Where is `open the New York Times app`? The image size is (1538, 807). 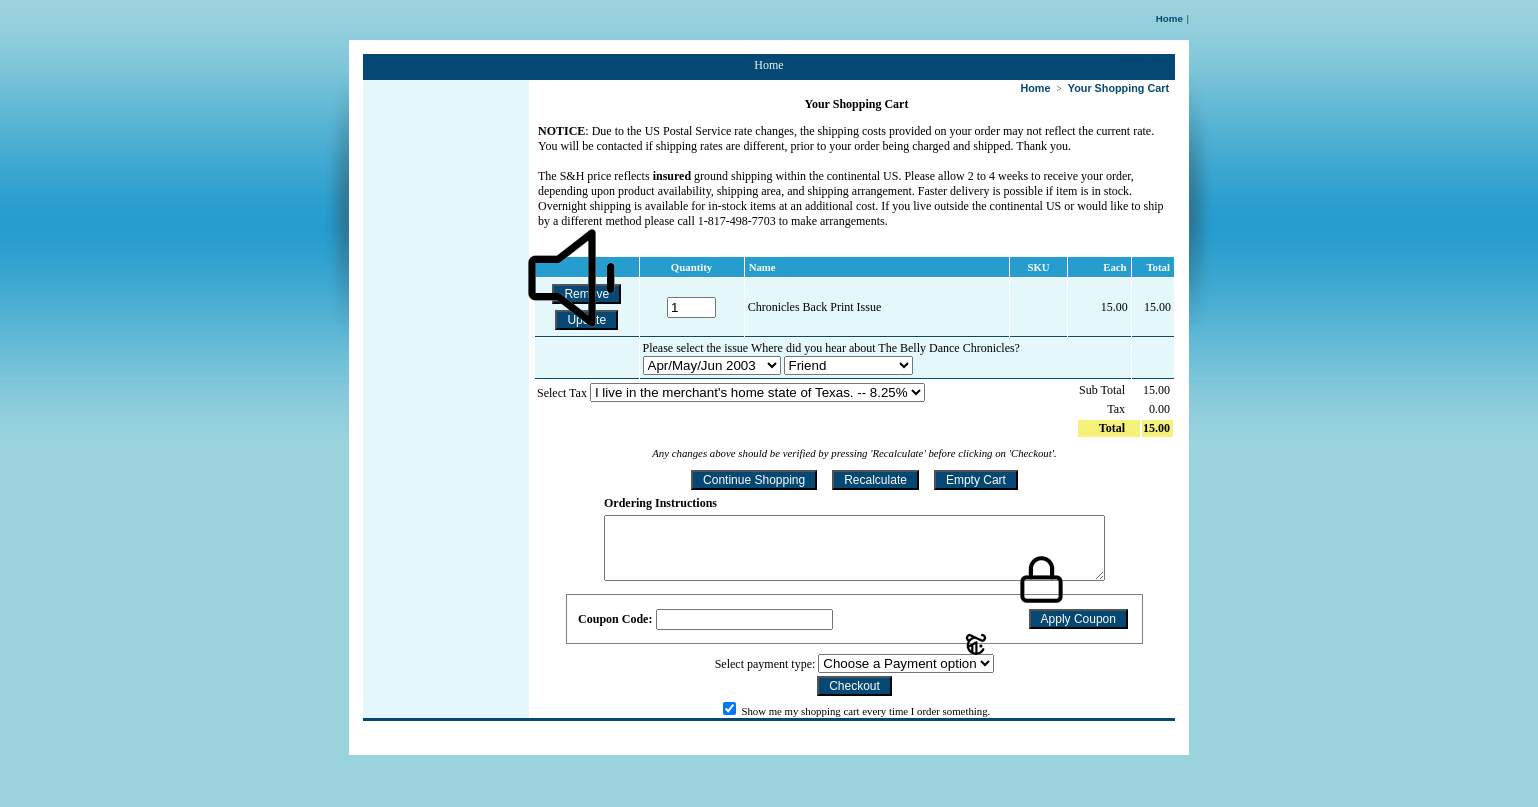
open the New York Times app is located at coordinates (976, 644).